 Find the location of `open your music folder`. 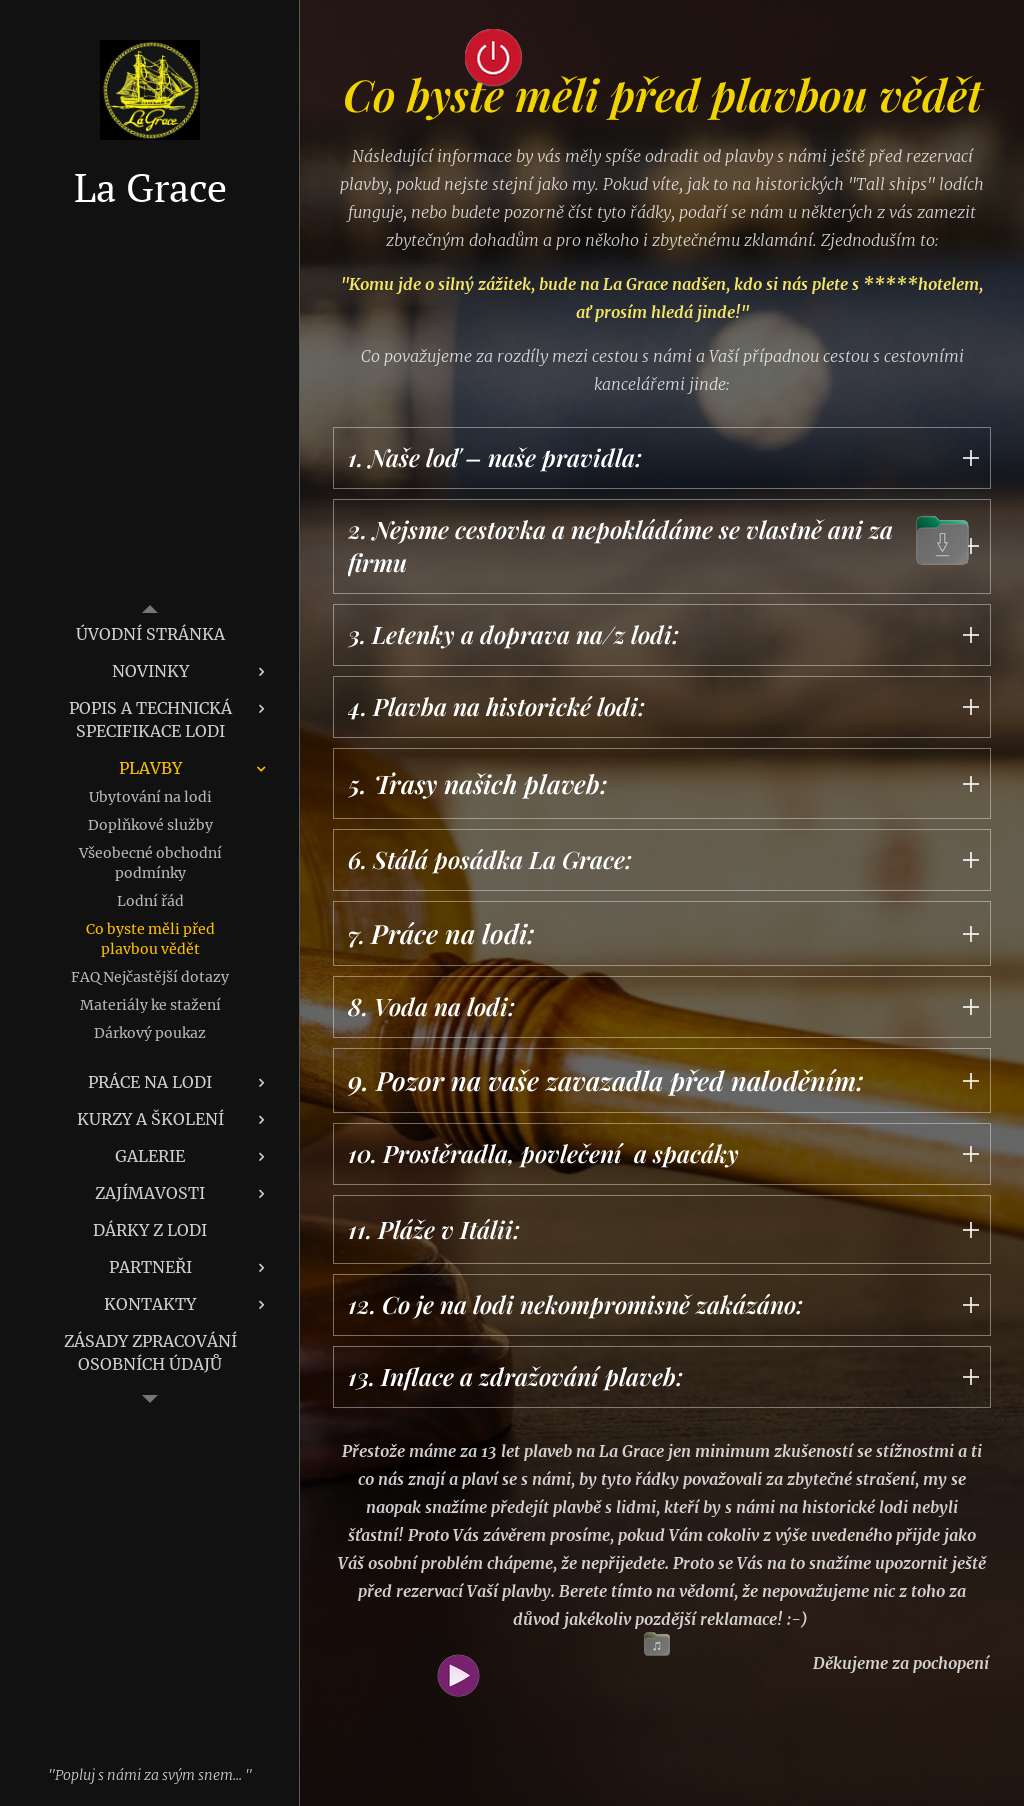

open your music folder is located at coordinates (657, 1644).